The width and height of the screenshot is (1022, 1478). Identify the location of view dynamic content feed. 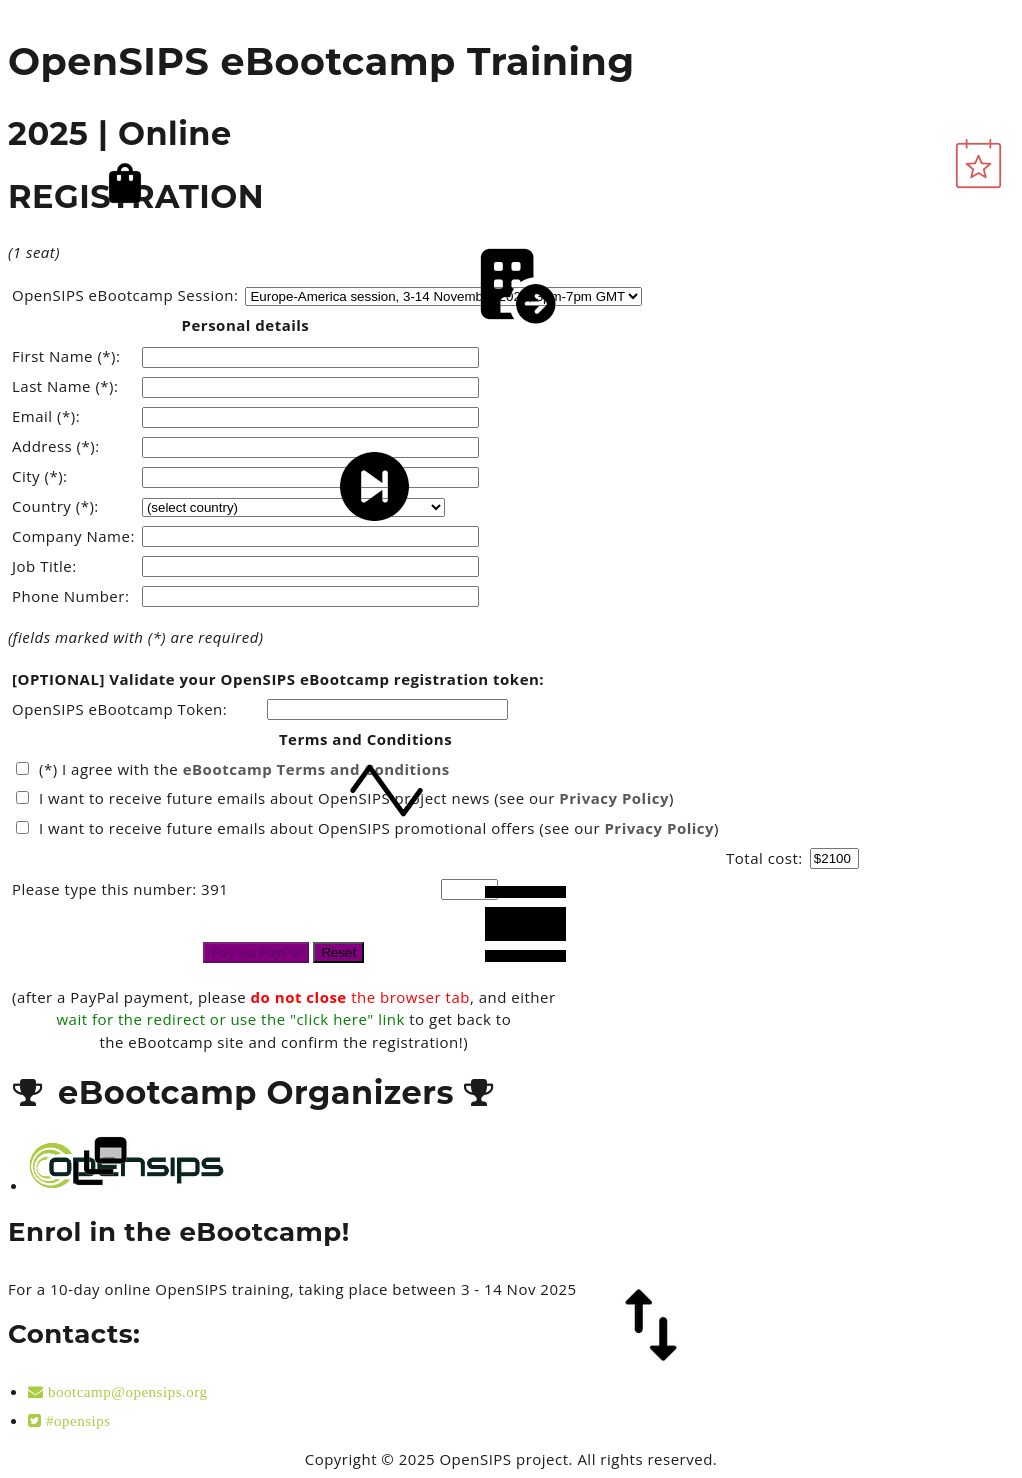
(100, 1161).